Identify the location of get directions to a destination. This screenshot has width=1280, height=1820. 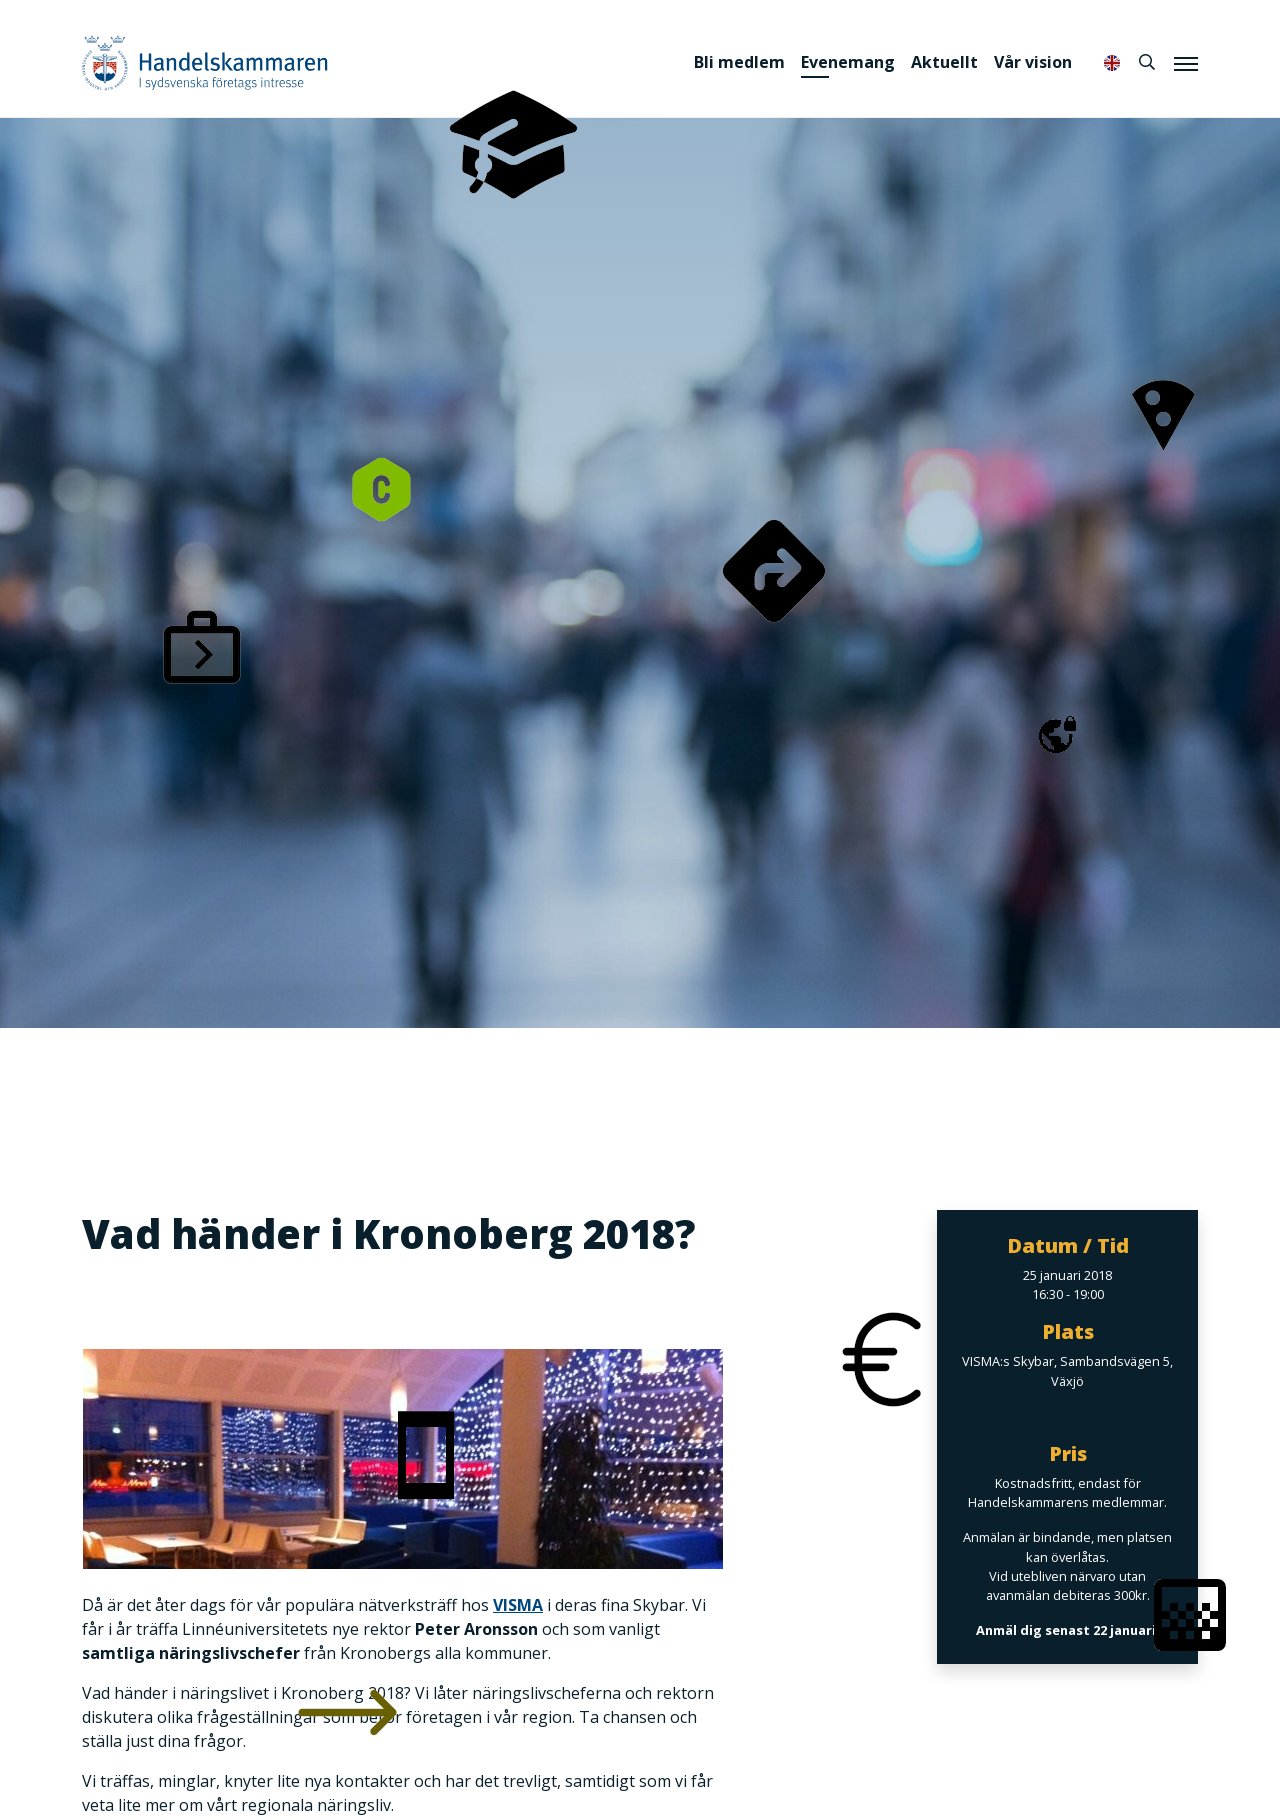
(774, 571).